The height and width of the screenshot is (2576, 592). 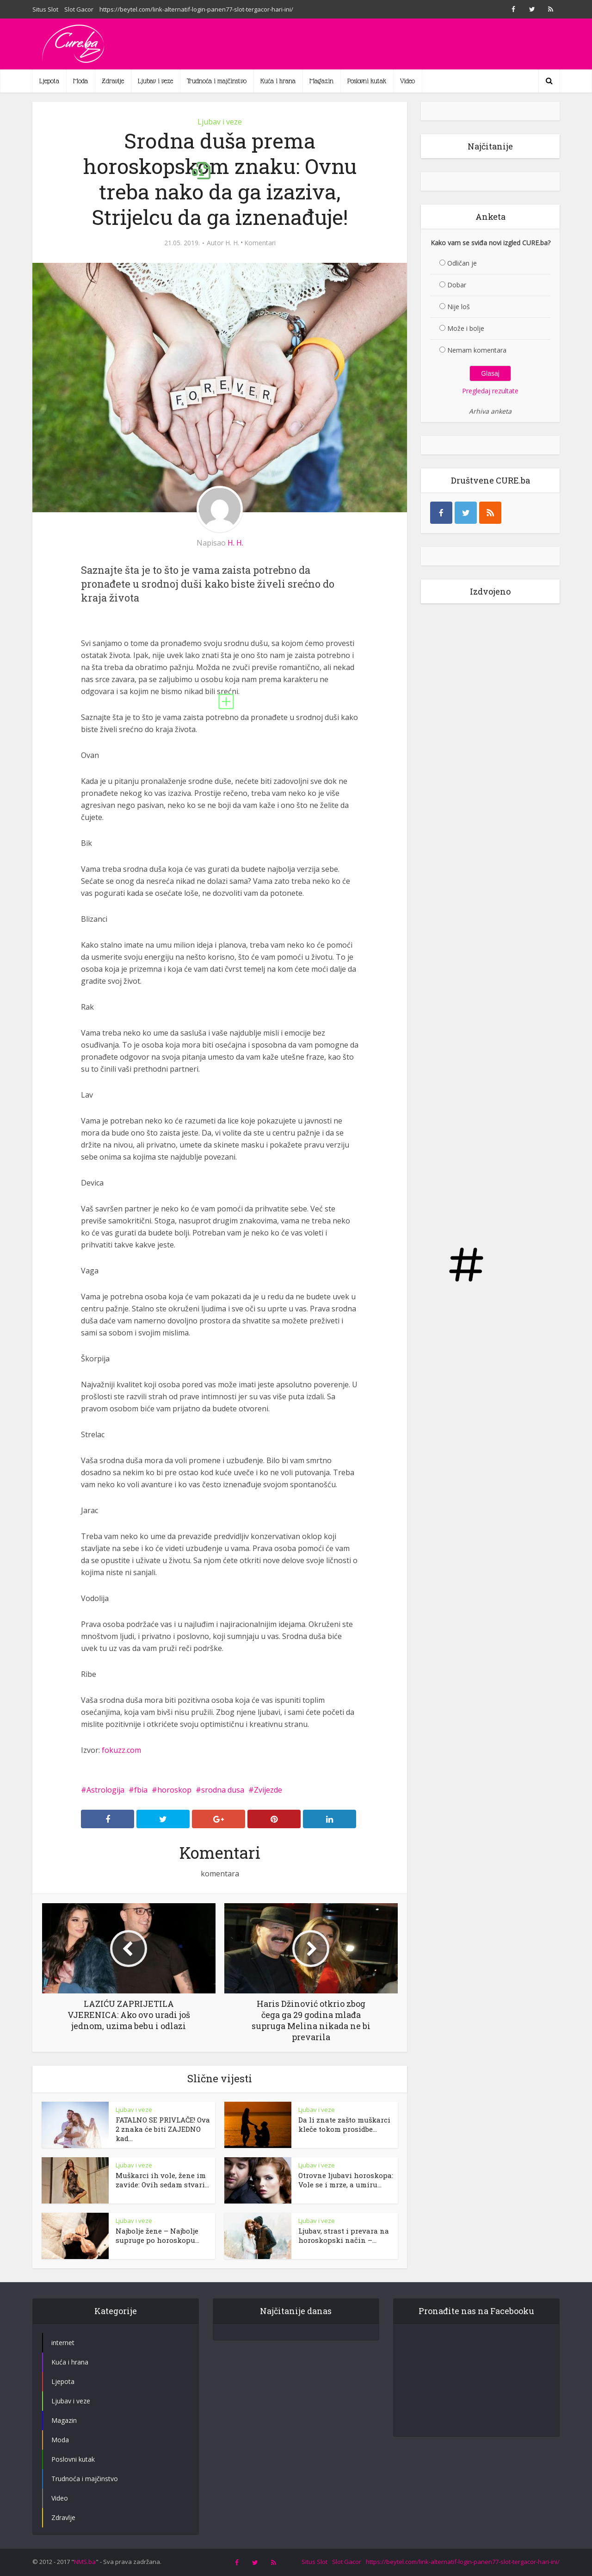 I want to click on view or open a binary file, so click(x=201, y=171).